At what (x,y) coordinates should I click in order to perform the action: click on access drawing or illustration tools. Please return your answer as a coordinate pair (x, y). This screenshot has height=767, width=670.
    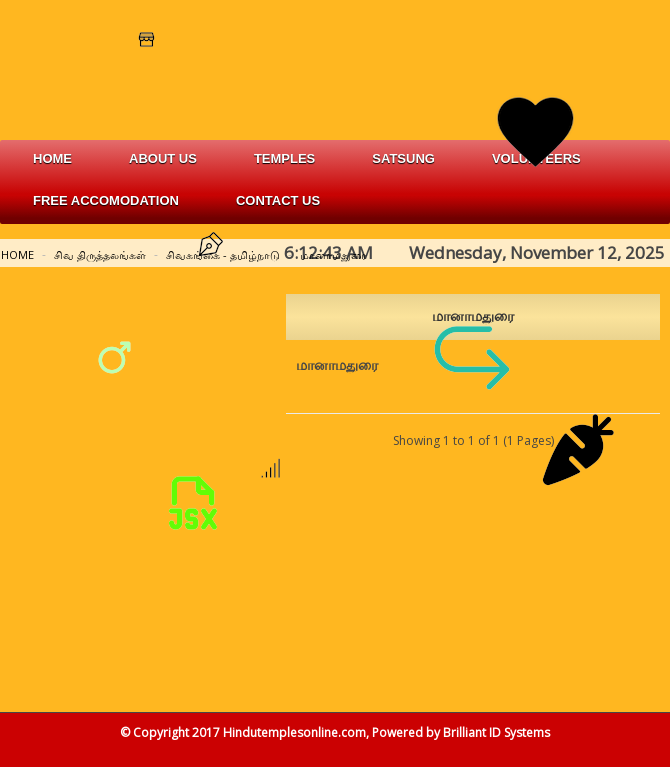
    Looking at the image, I should click on (209, 245).